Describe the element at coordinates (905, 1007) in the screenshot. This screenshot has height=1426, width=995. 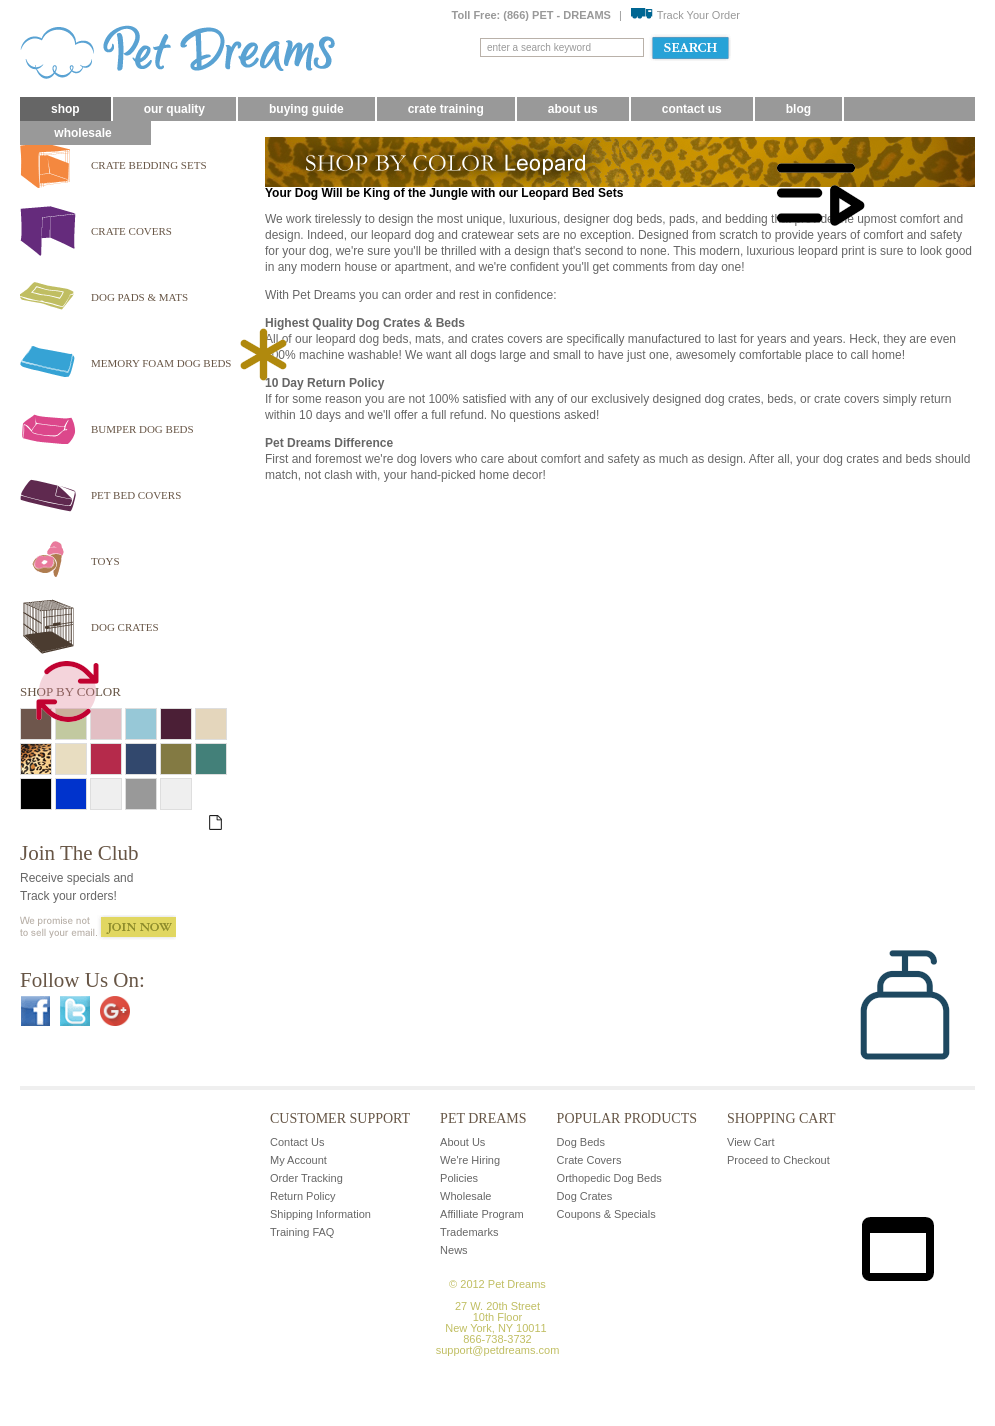
I see `access hand washing or hygiene instructions` at that location.